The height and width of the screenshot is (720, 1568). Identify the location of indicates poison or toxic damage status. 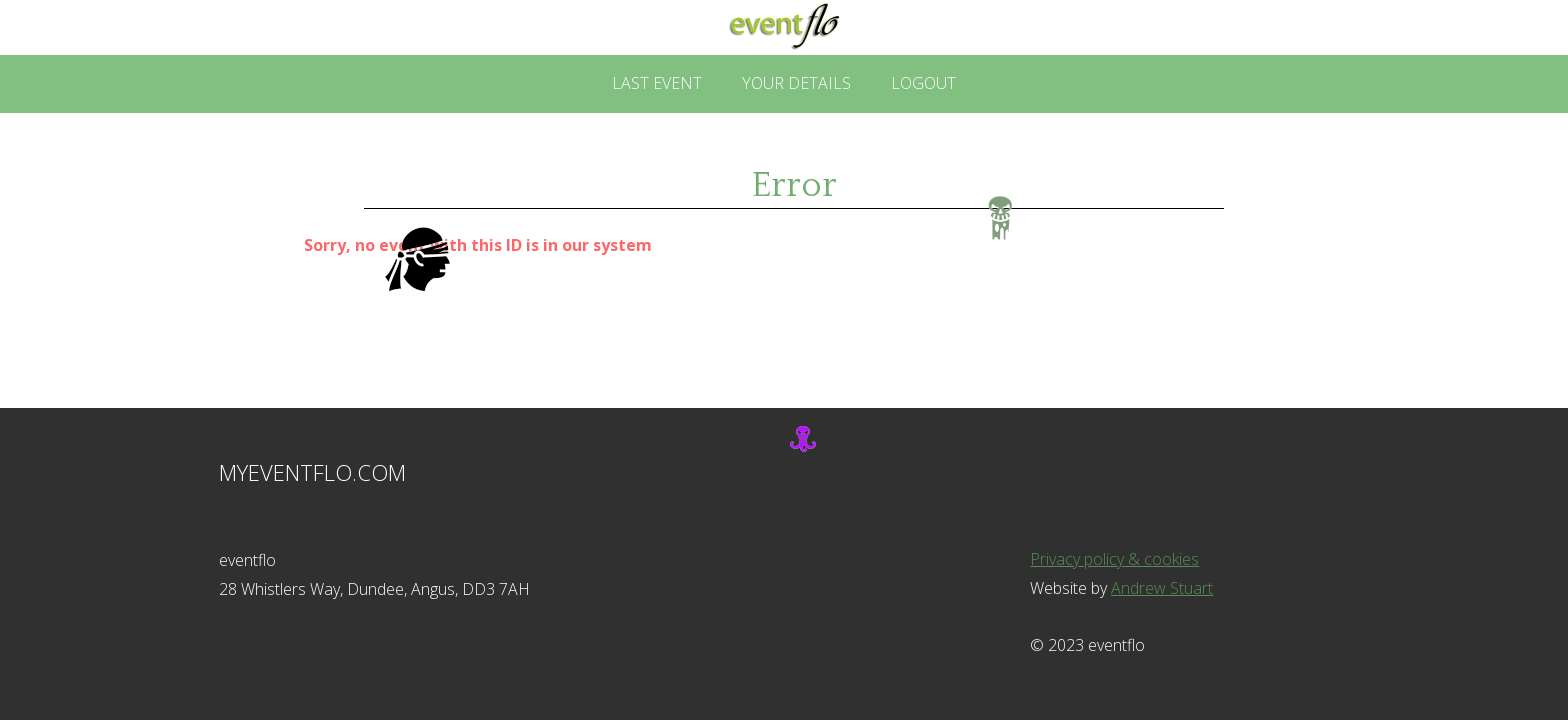
(999, 217).